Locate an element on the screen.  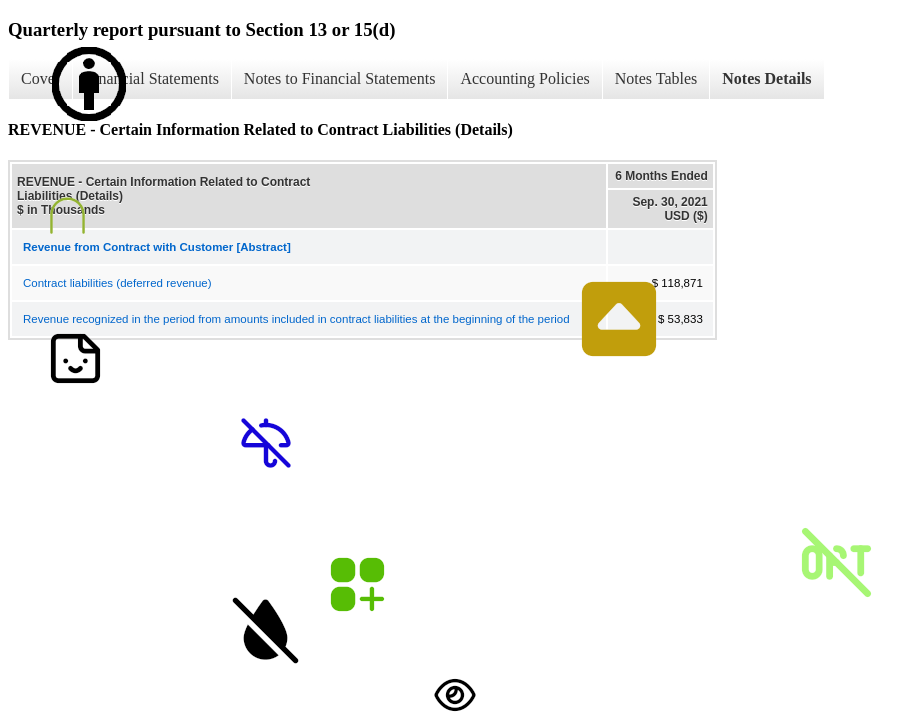
expand content upward is located at coordinates (619, 319).